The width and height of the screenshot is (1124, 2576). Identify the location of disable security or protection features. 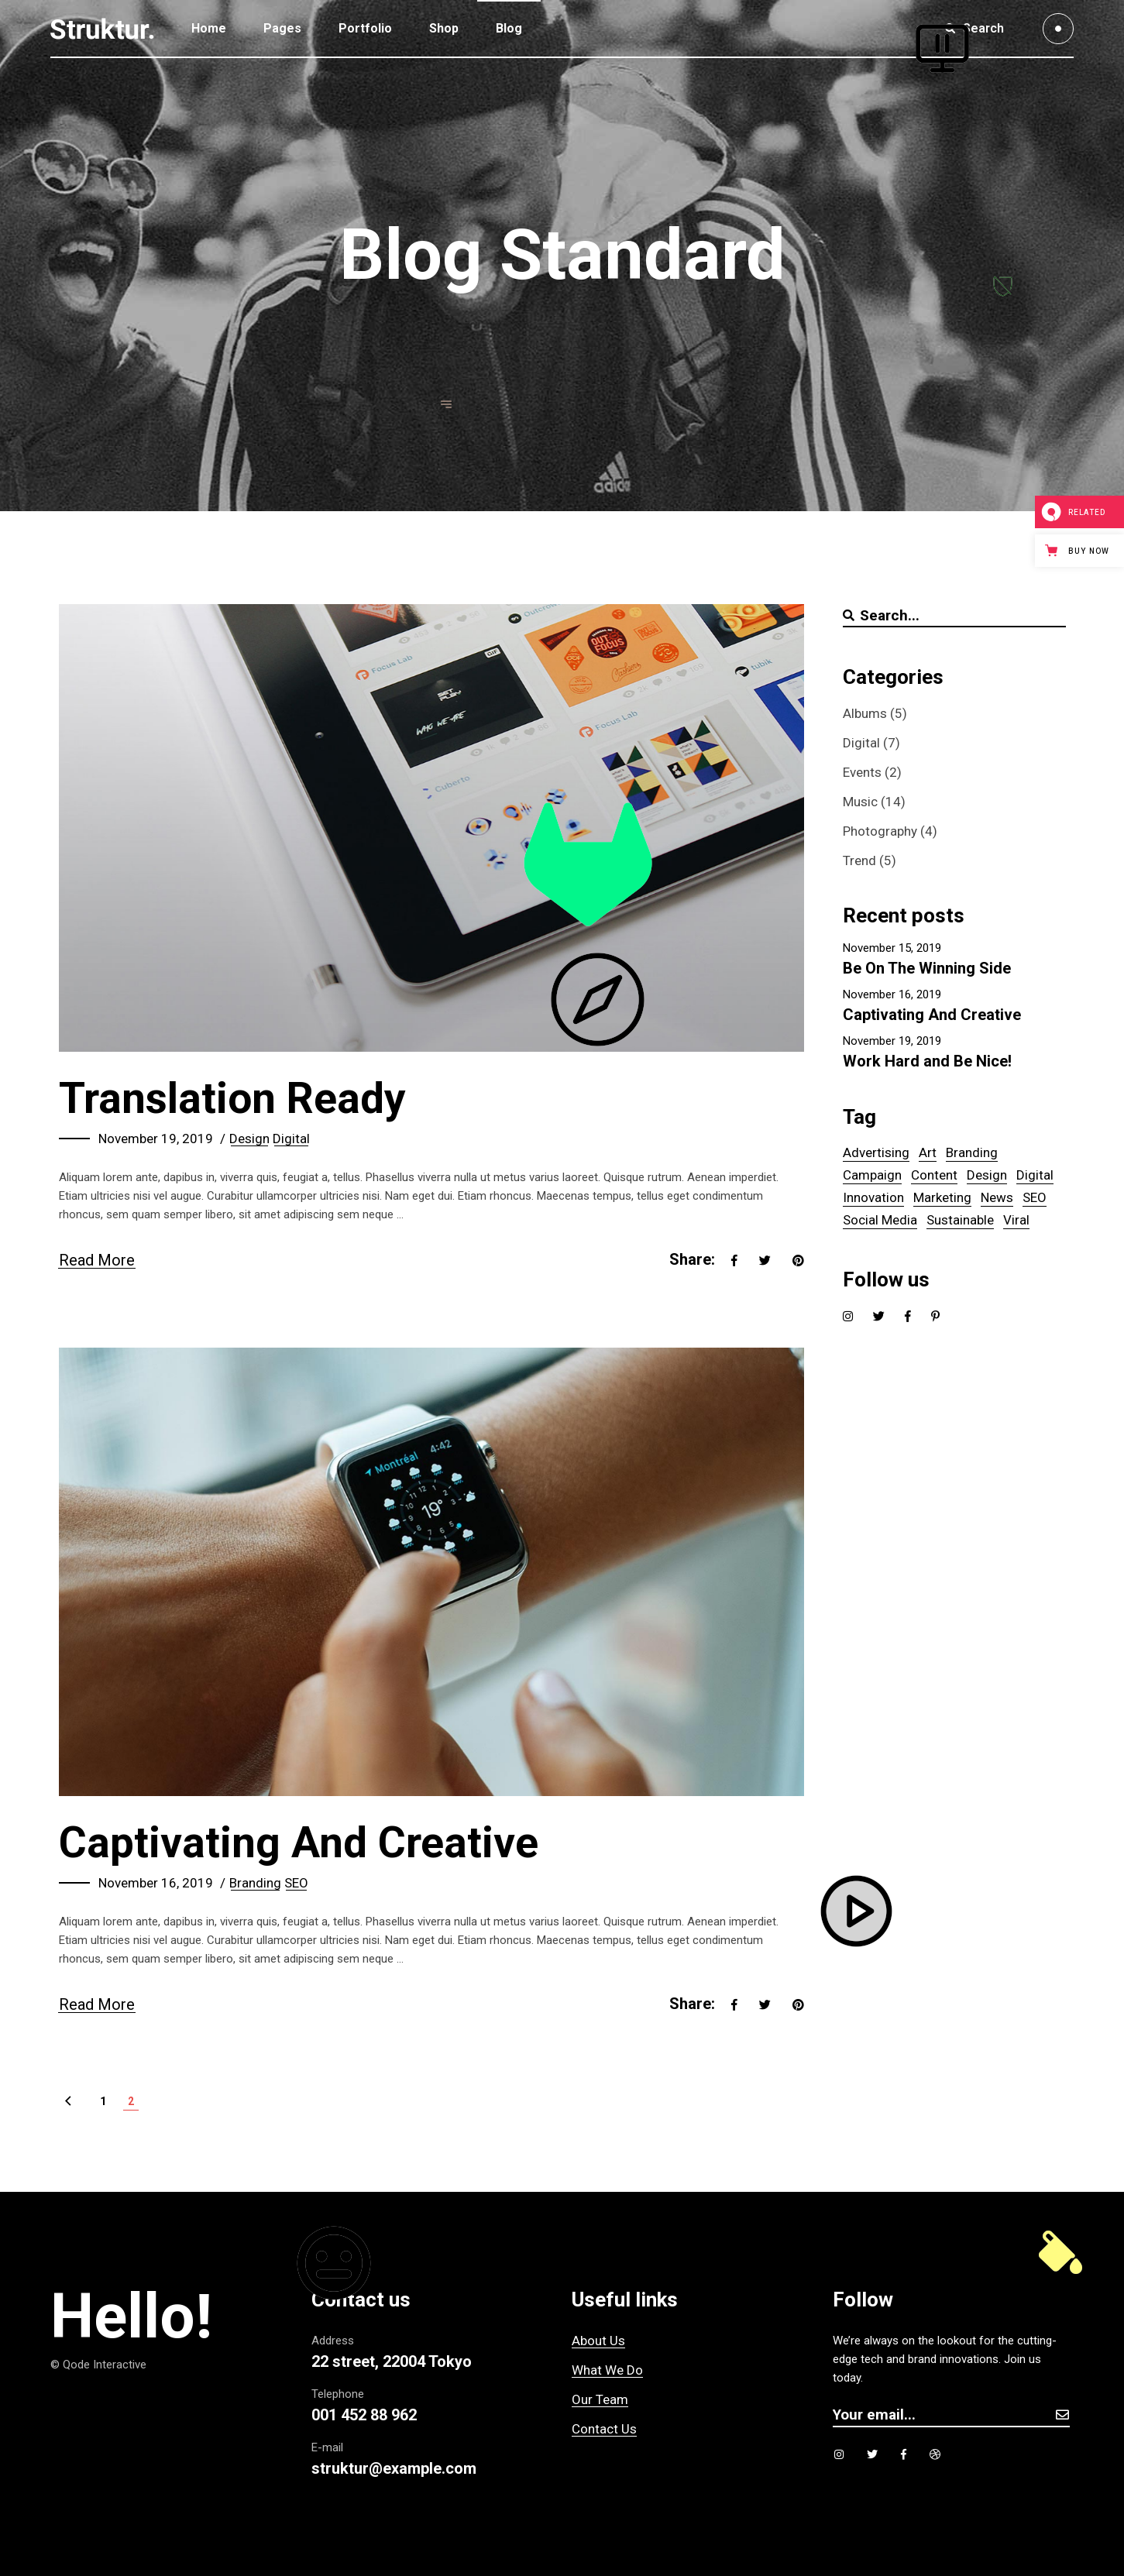
(1002, 285).